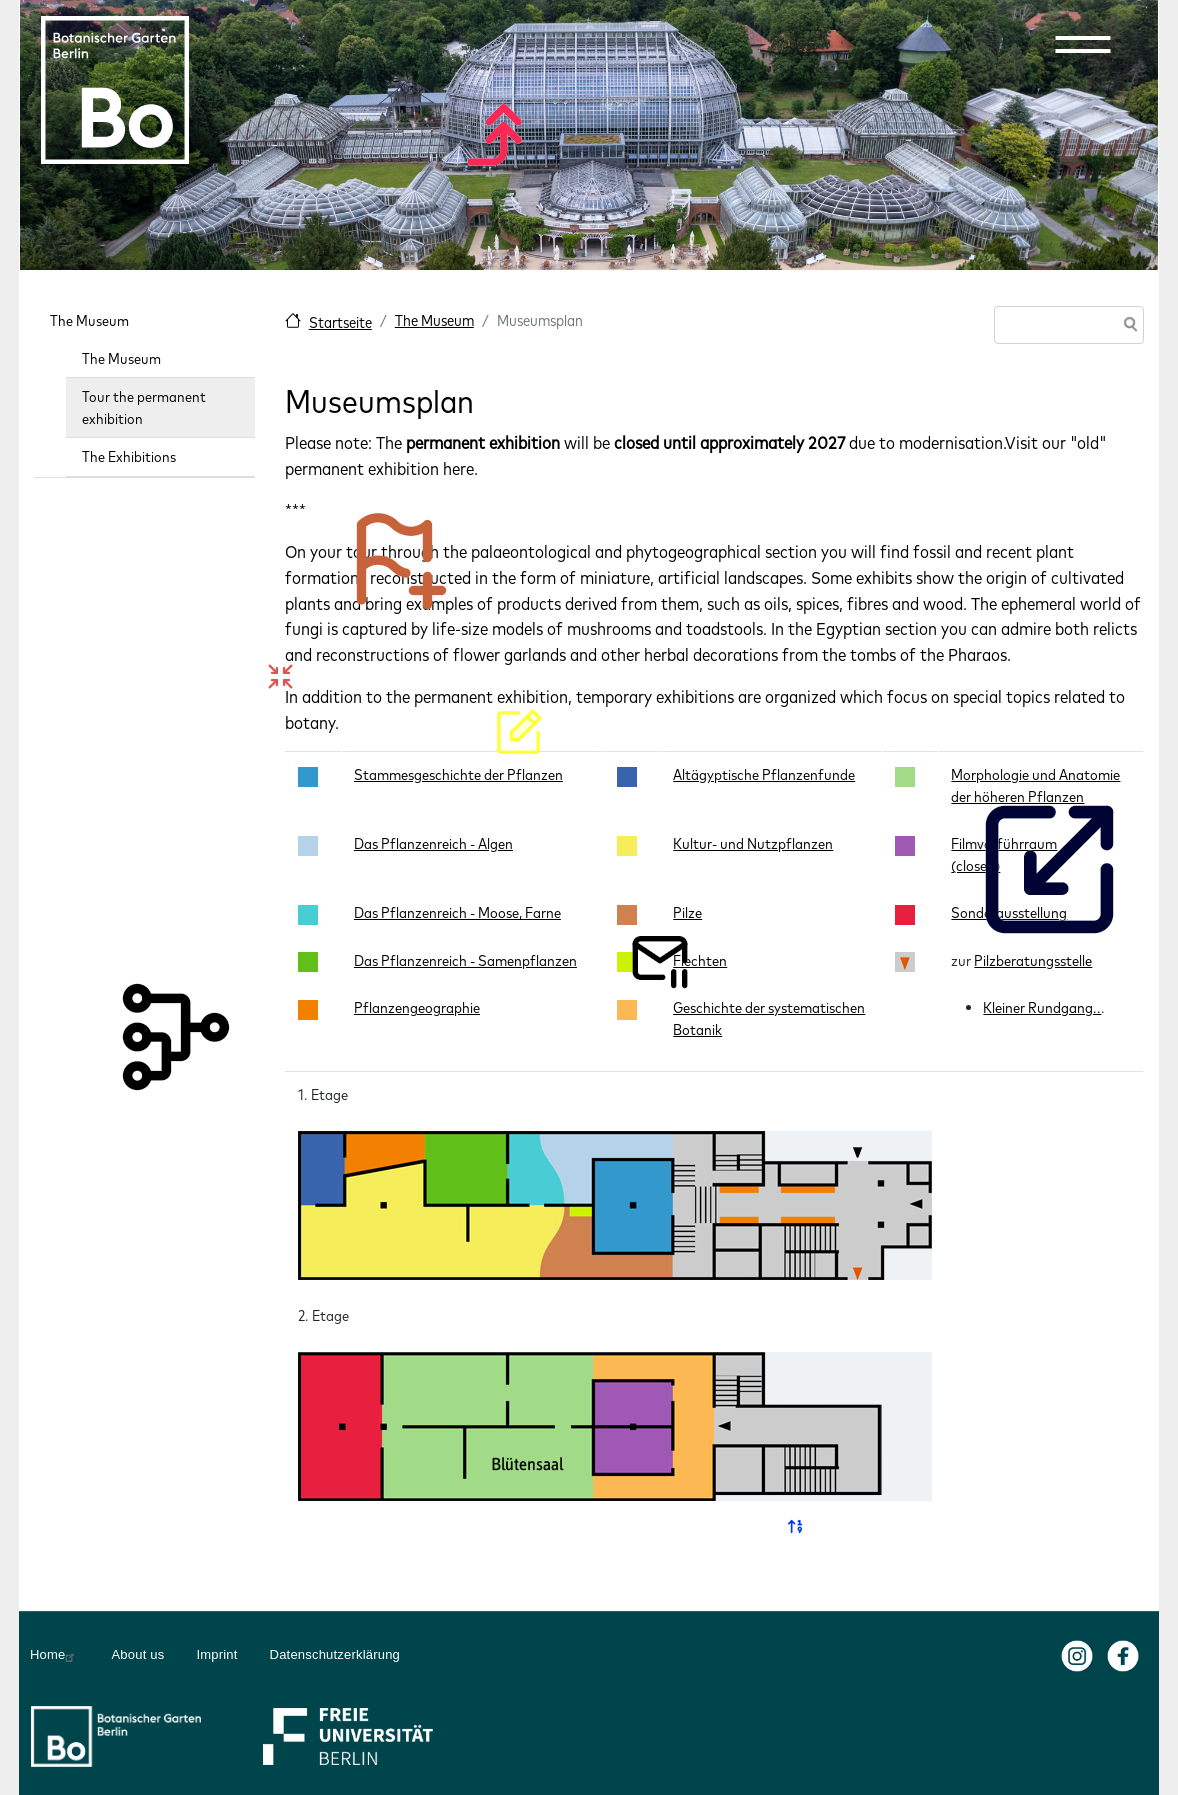 The image size is (1178, 1795). Describe the element at coordinates (1049, 869) in the screenshot. I see `resize or scale an element` at that location.